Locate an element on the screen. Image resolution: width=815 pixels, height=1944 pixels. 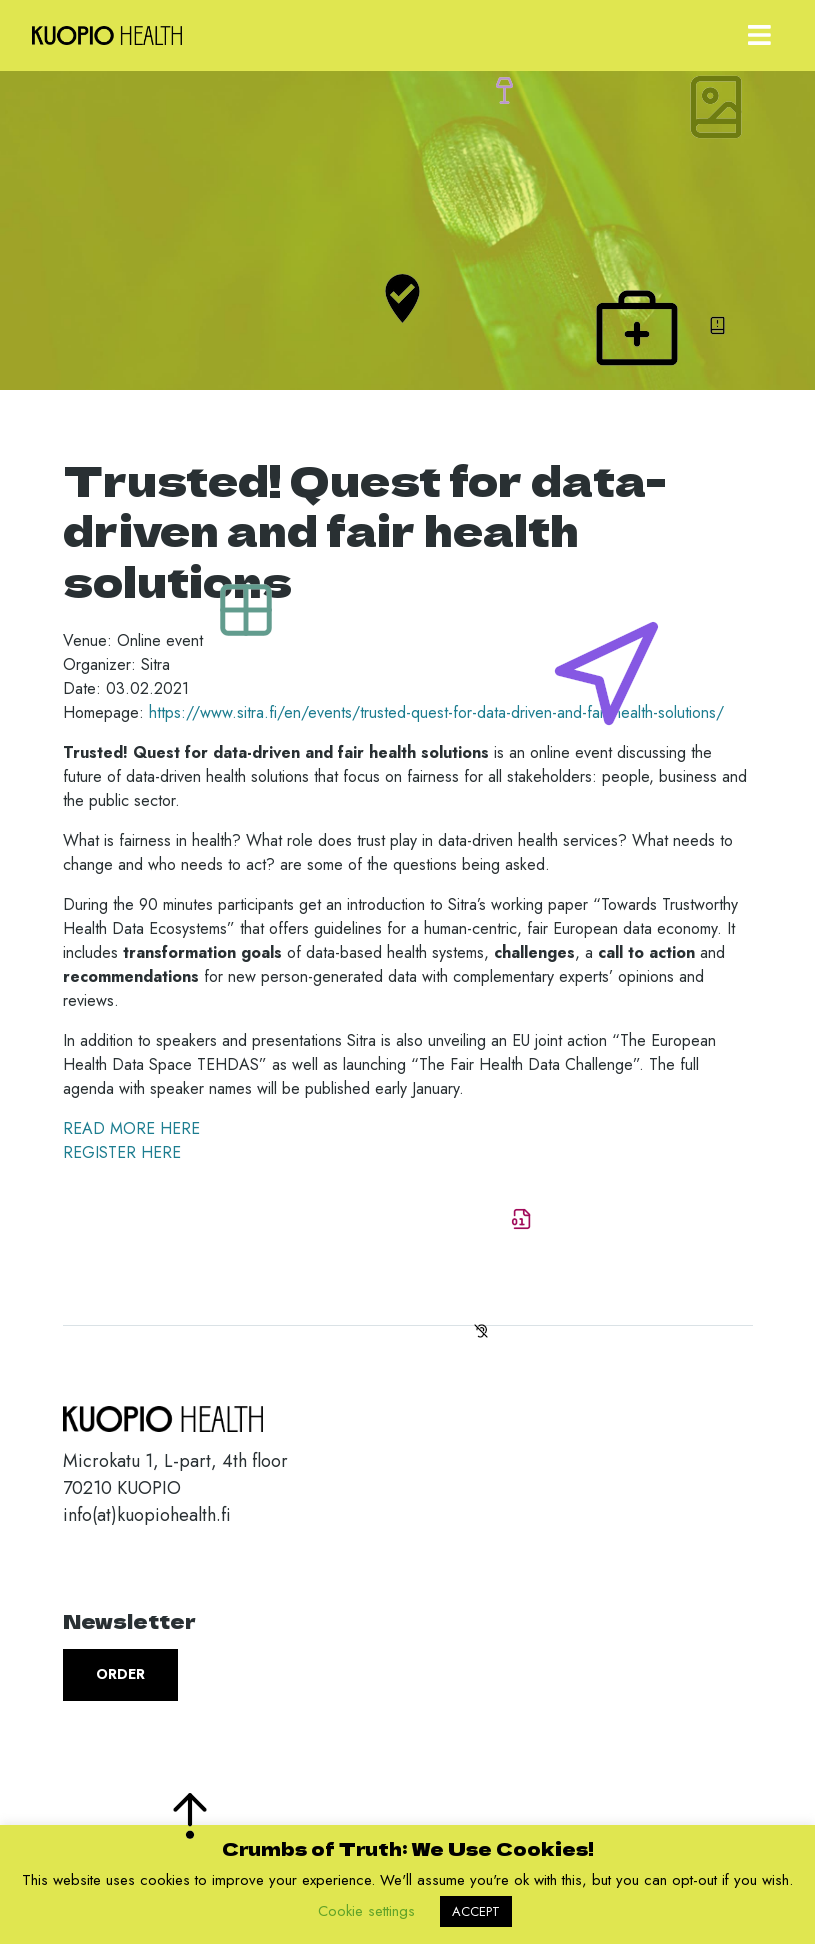
confirm or select a location is located at coordinates (402, 298).